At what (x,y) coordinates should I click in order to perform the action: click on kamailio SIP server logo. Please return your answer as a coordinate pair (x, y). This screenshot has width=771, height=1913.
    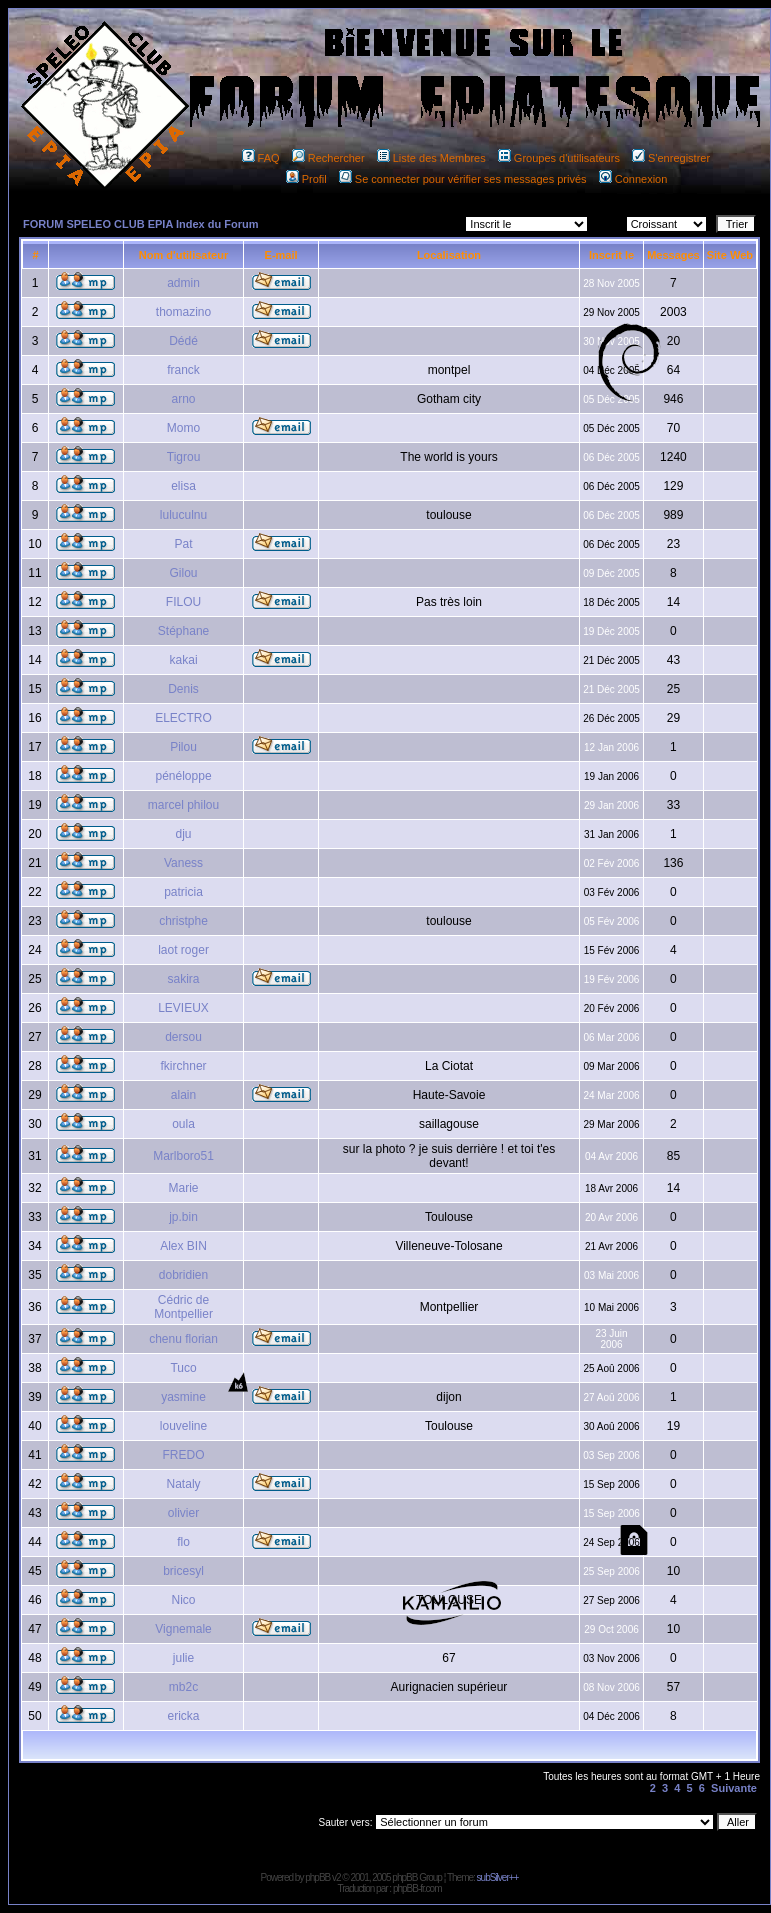
    Looking at the image, I should click on (452, 1603).